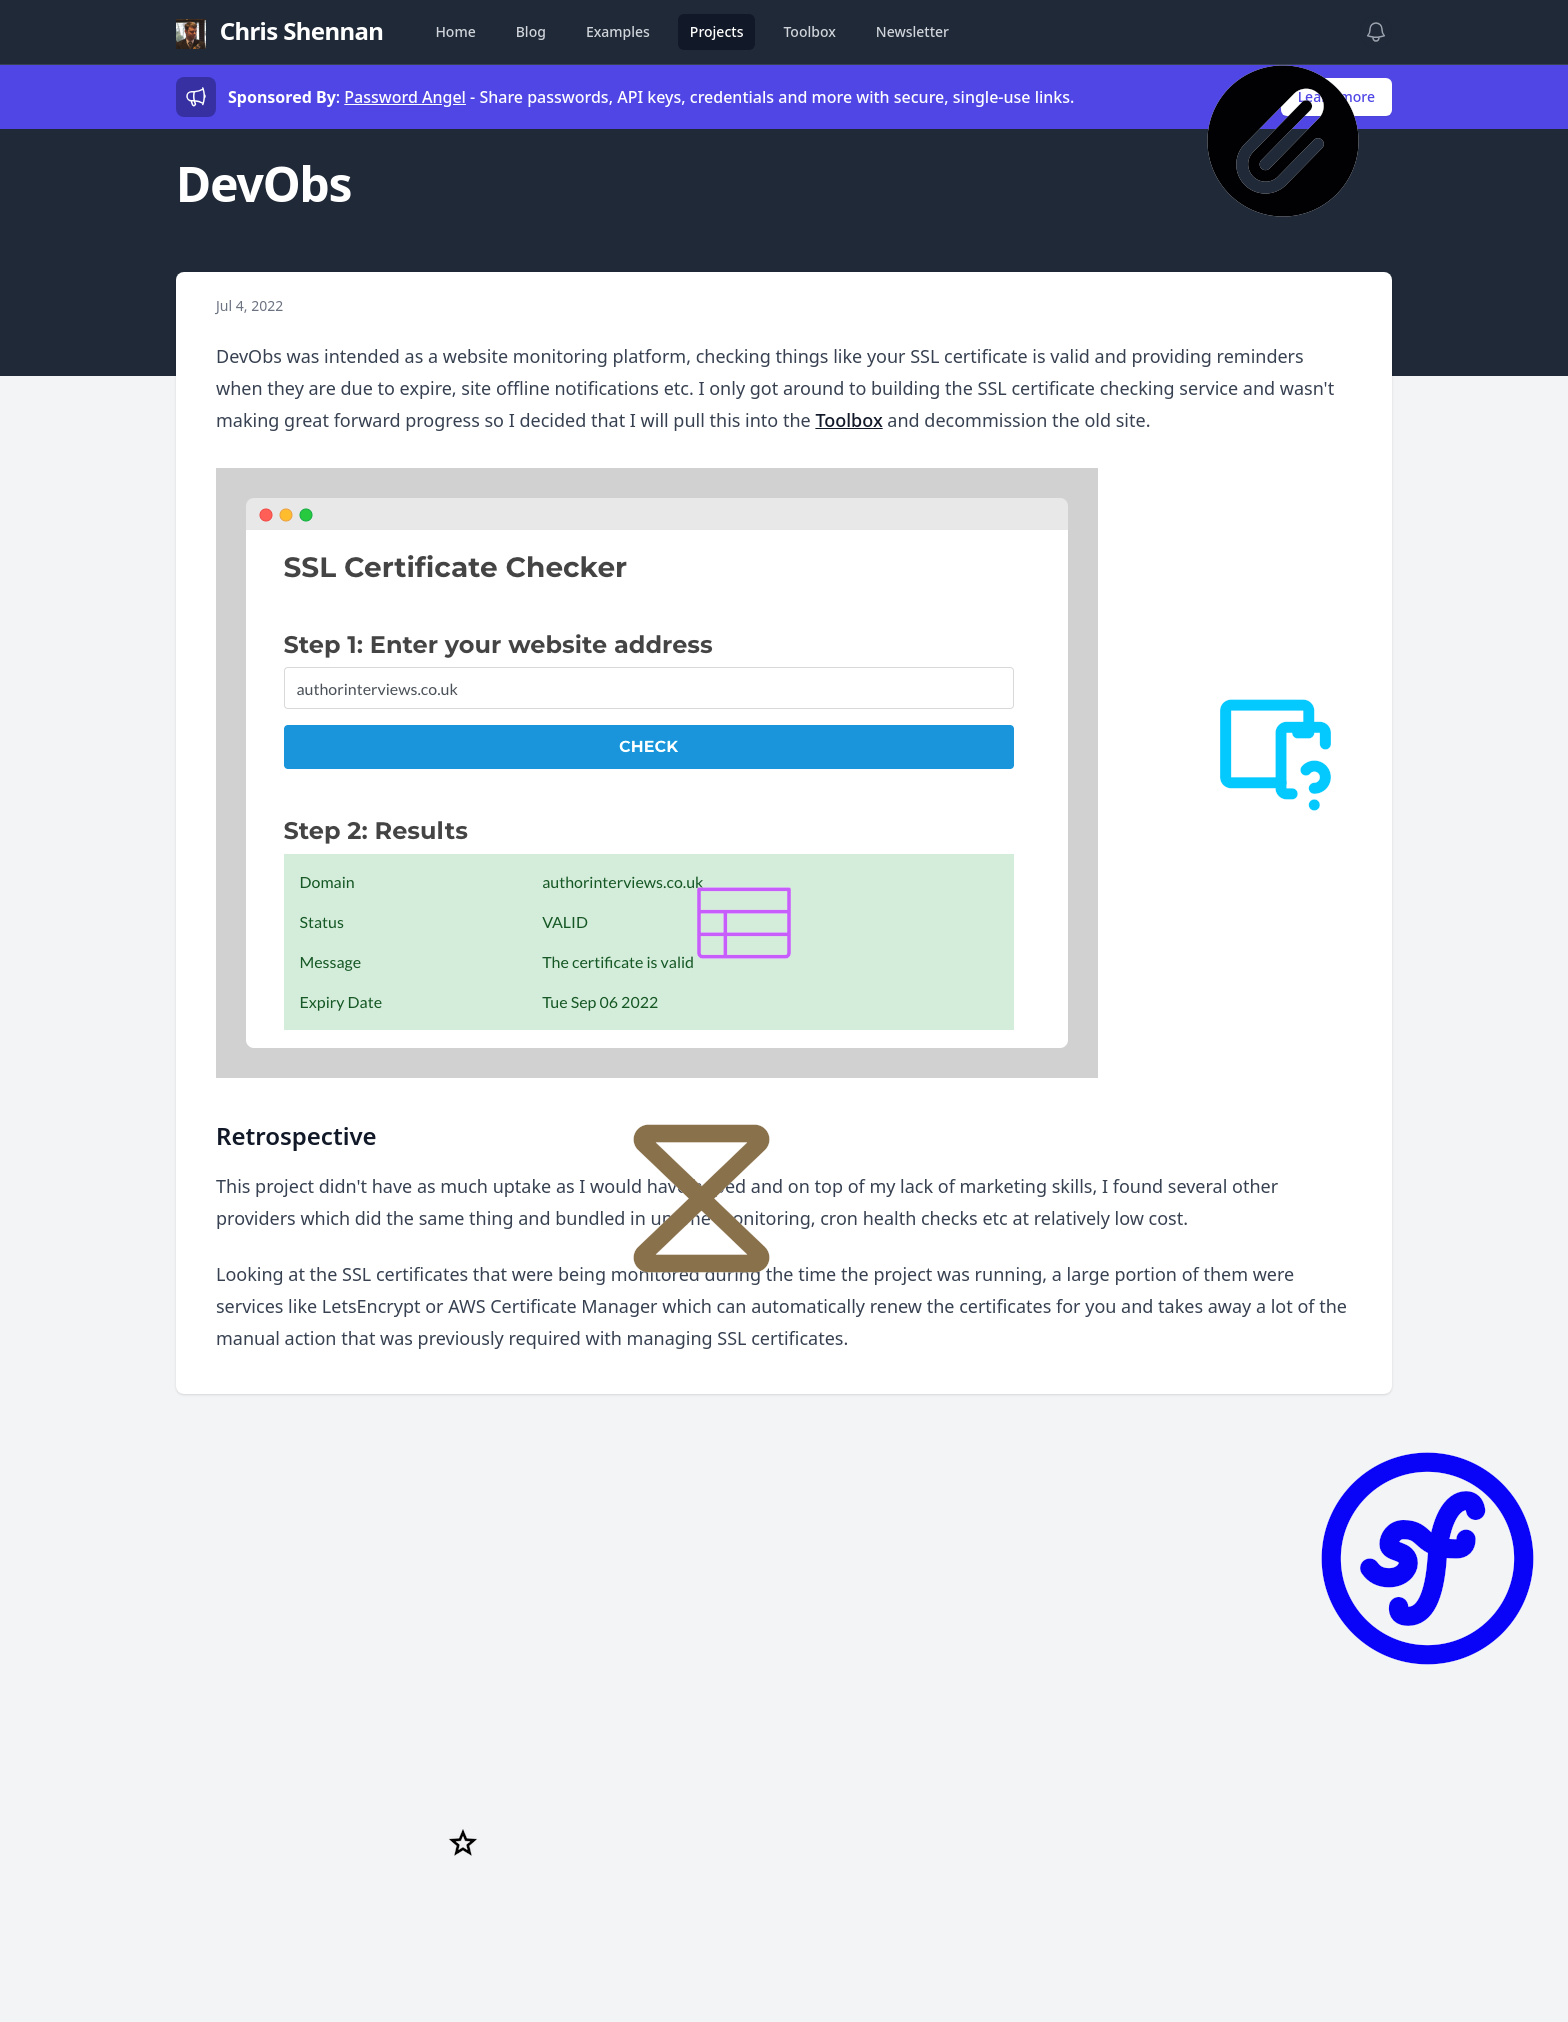 This screenshot has height=2022, width=1568. What do you see at coordinates (701, 1198) in the screenshot?
I see `indicates loading or processing in progress` at bounding box center [701, 1198].